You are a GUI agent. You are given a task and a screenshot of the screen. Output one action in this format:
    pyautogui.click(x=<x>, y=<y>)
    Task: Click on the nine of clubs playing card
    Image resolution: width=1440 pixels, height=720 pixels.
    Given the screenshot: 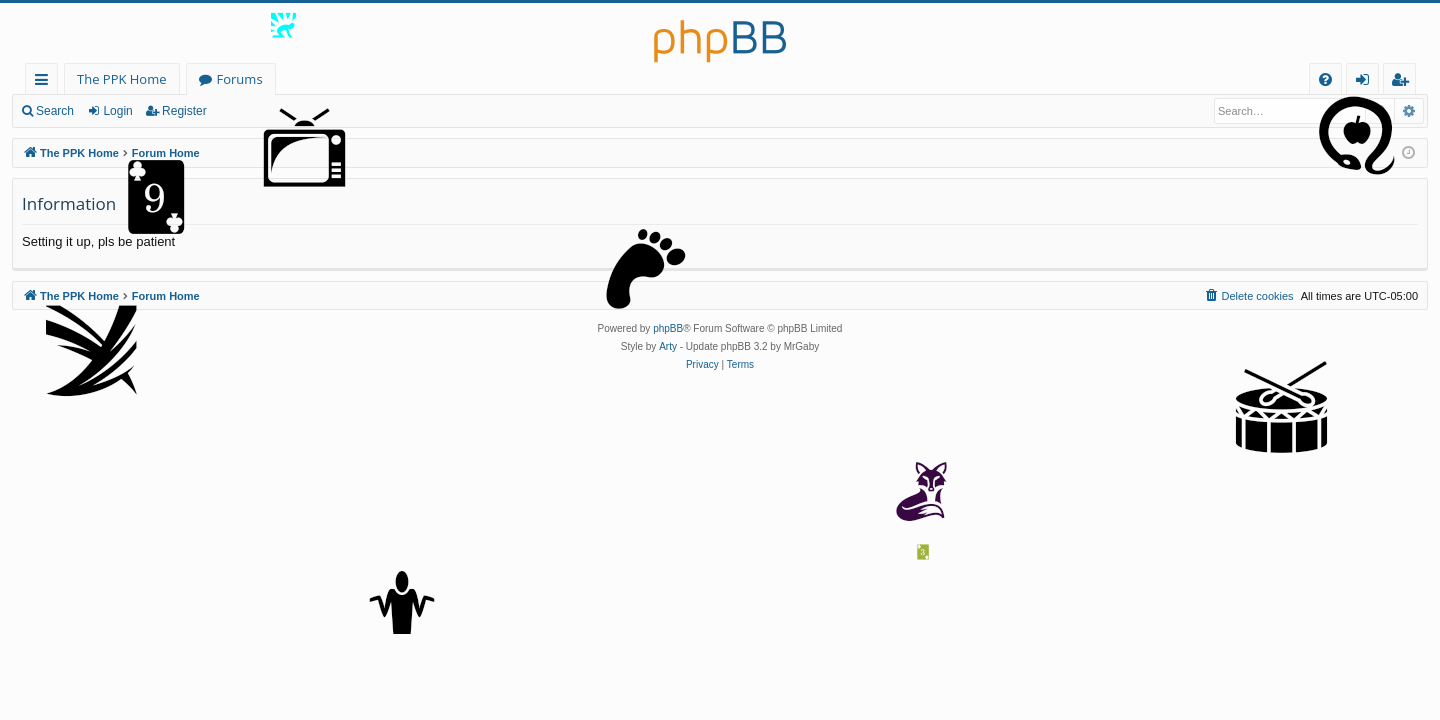 What is the action you would take?
    pyautogui.click(x=156, y=197)
    